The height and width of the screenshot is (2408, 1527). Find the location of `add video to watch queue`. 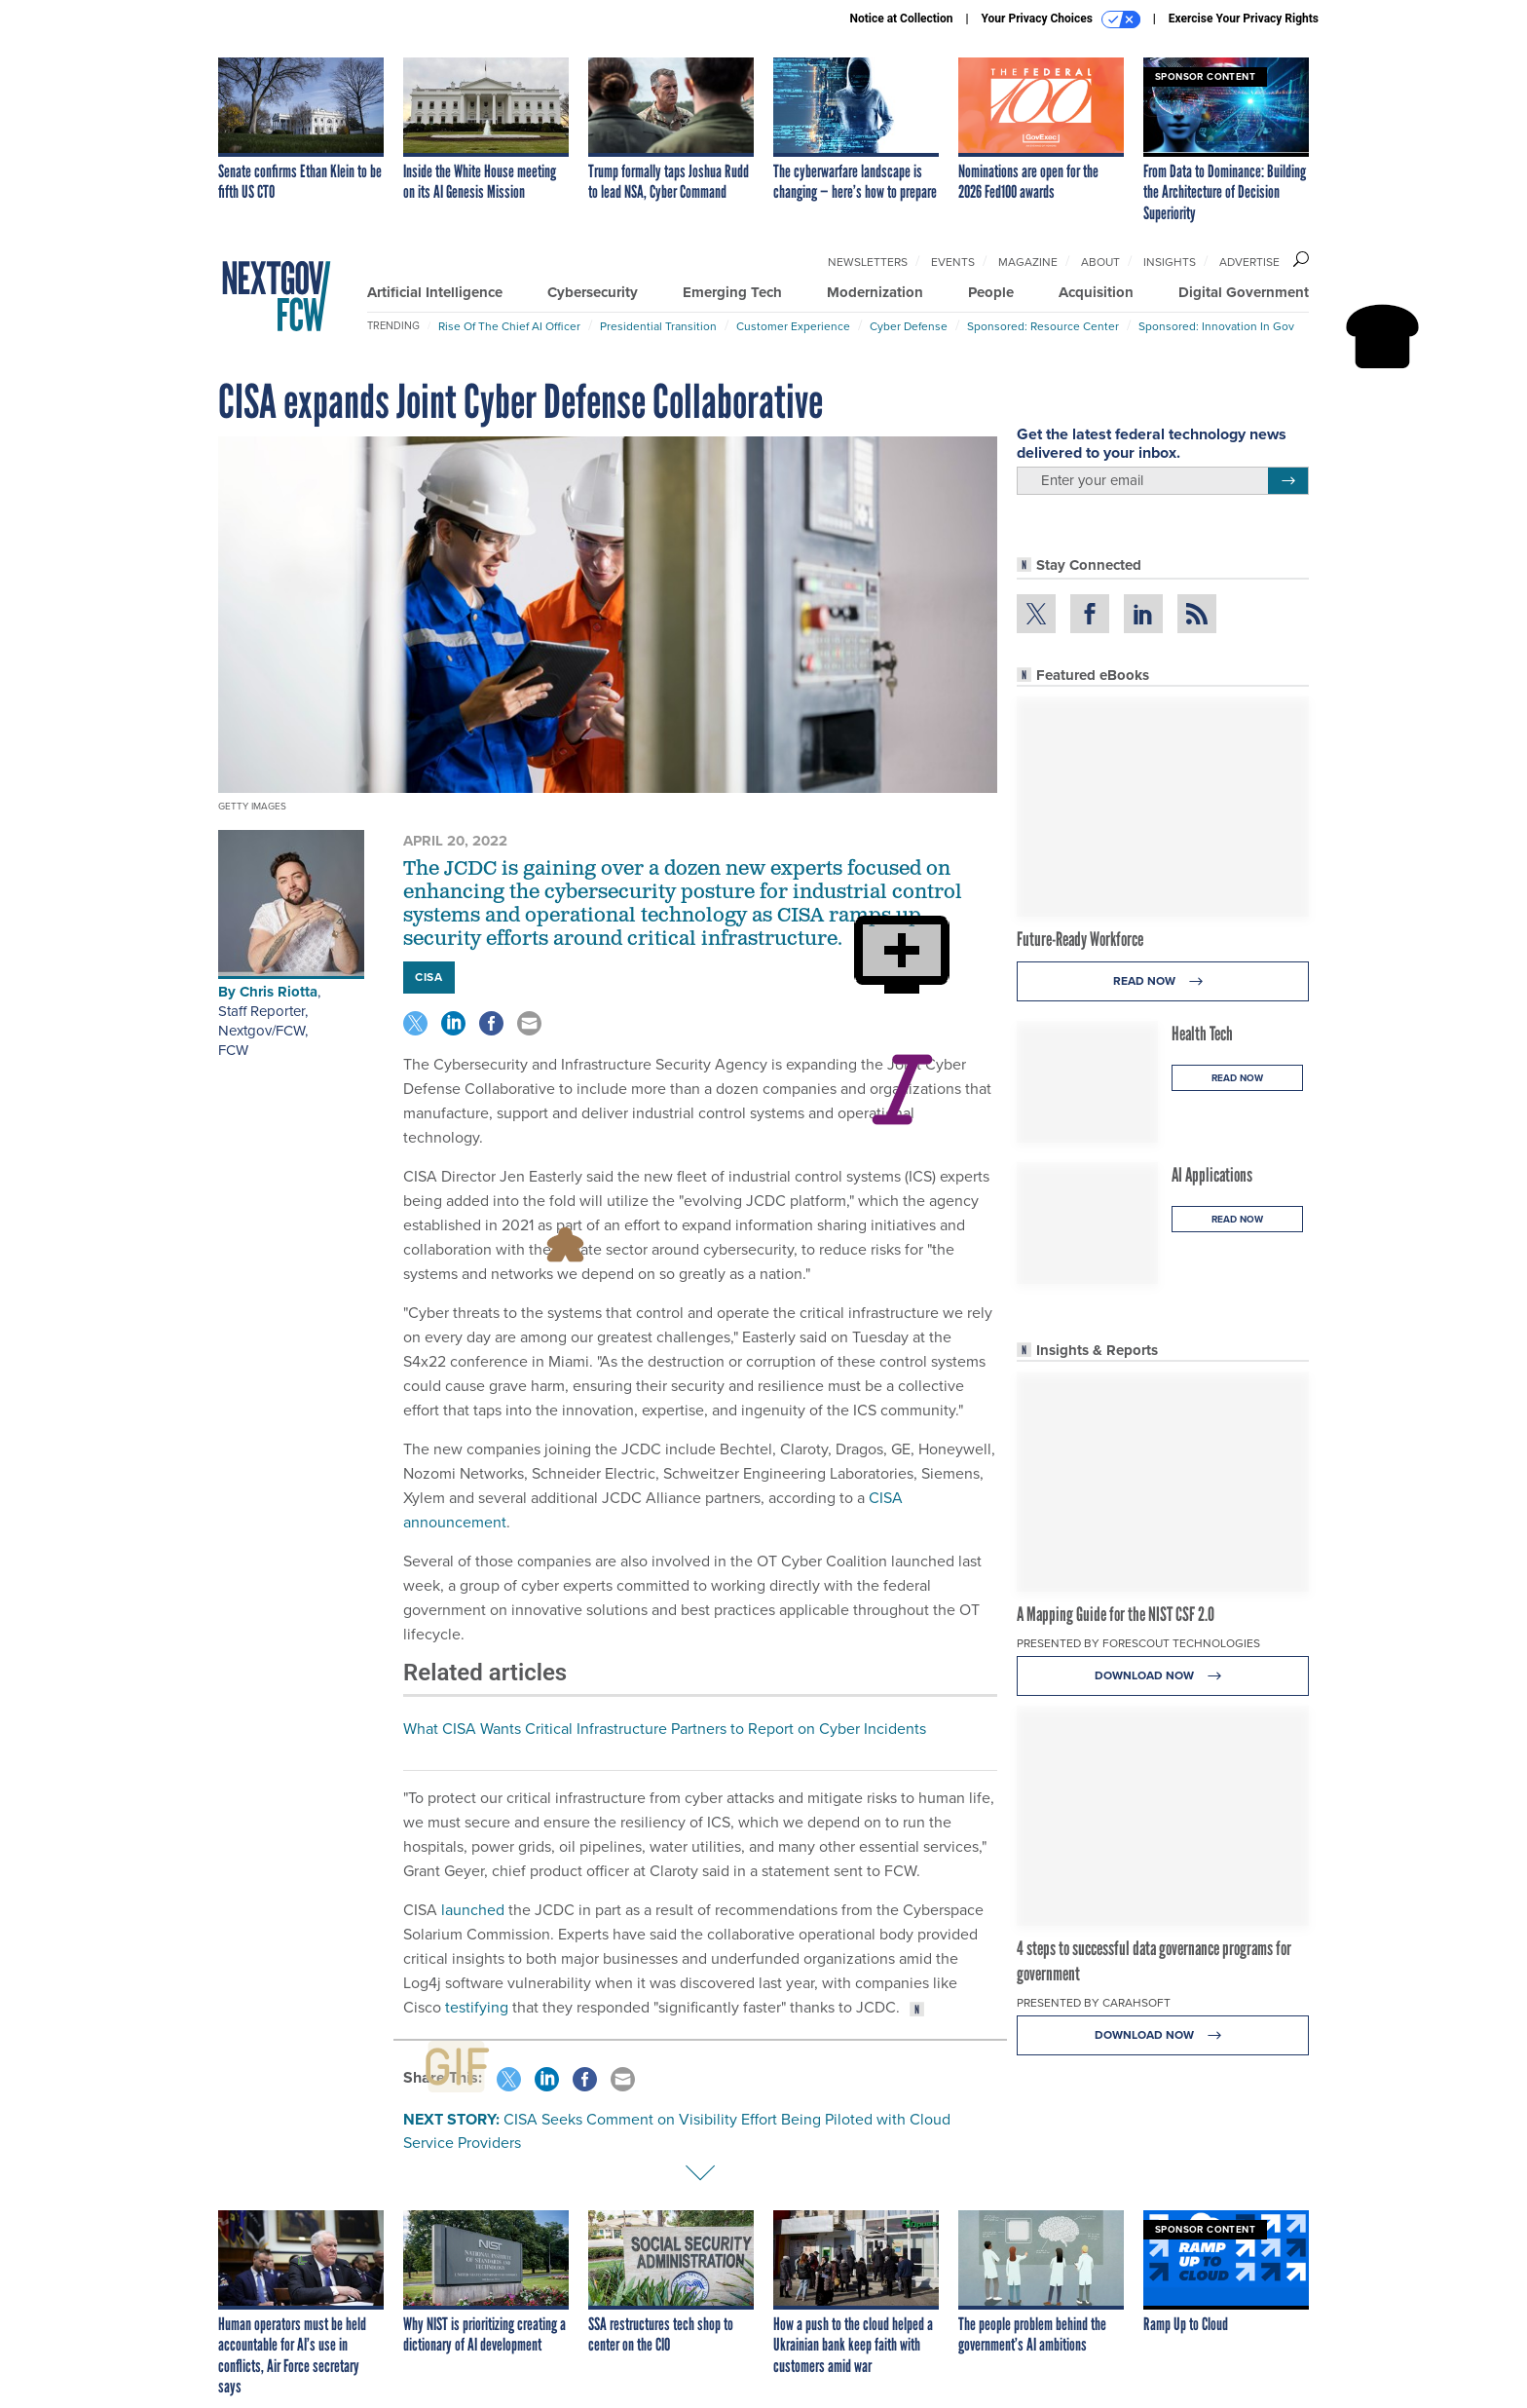

add video to watch queue is located at coordinates (902, 955).